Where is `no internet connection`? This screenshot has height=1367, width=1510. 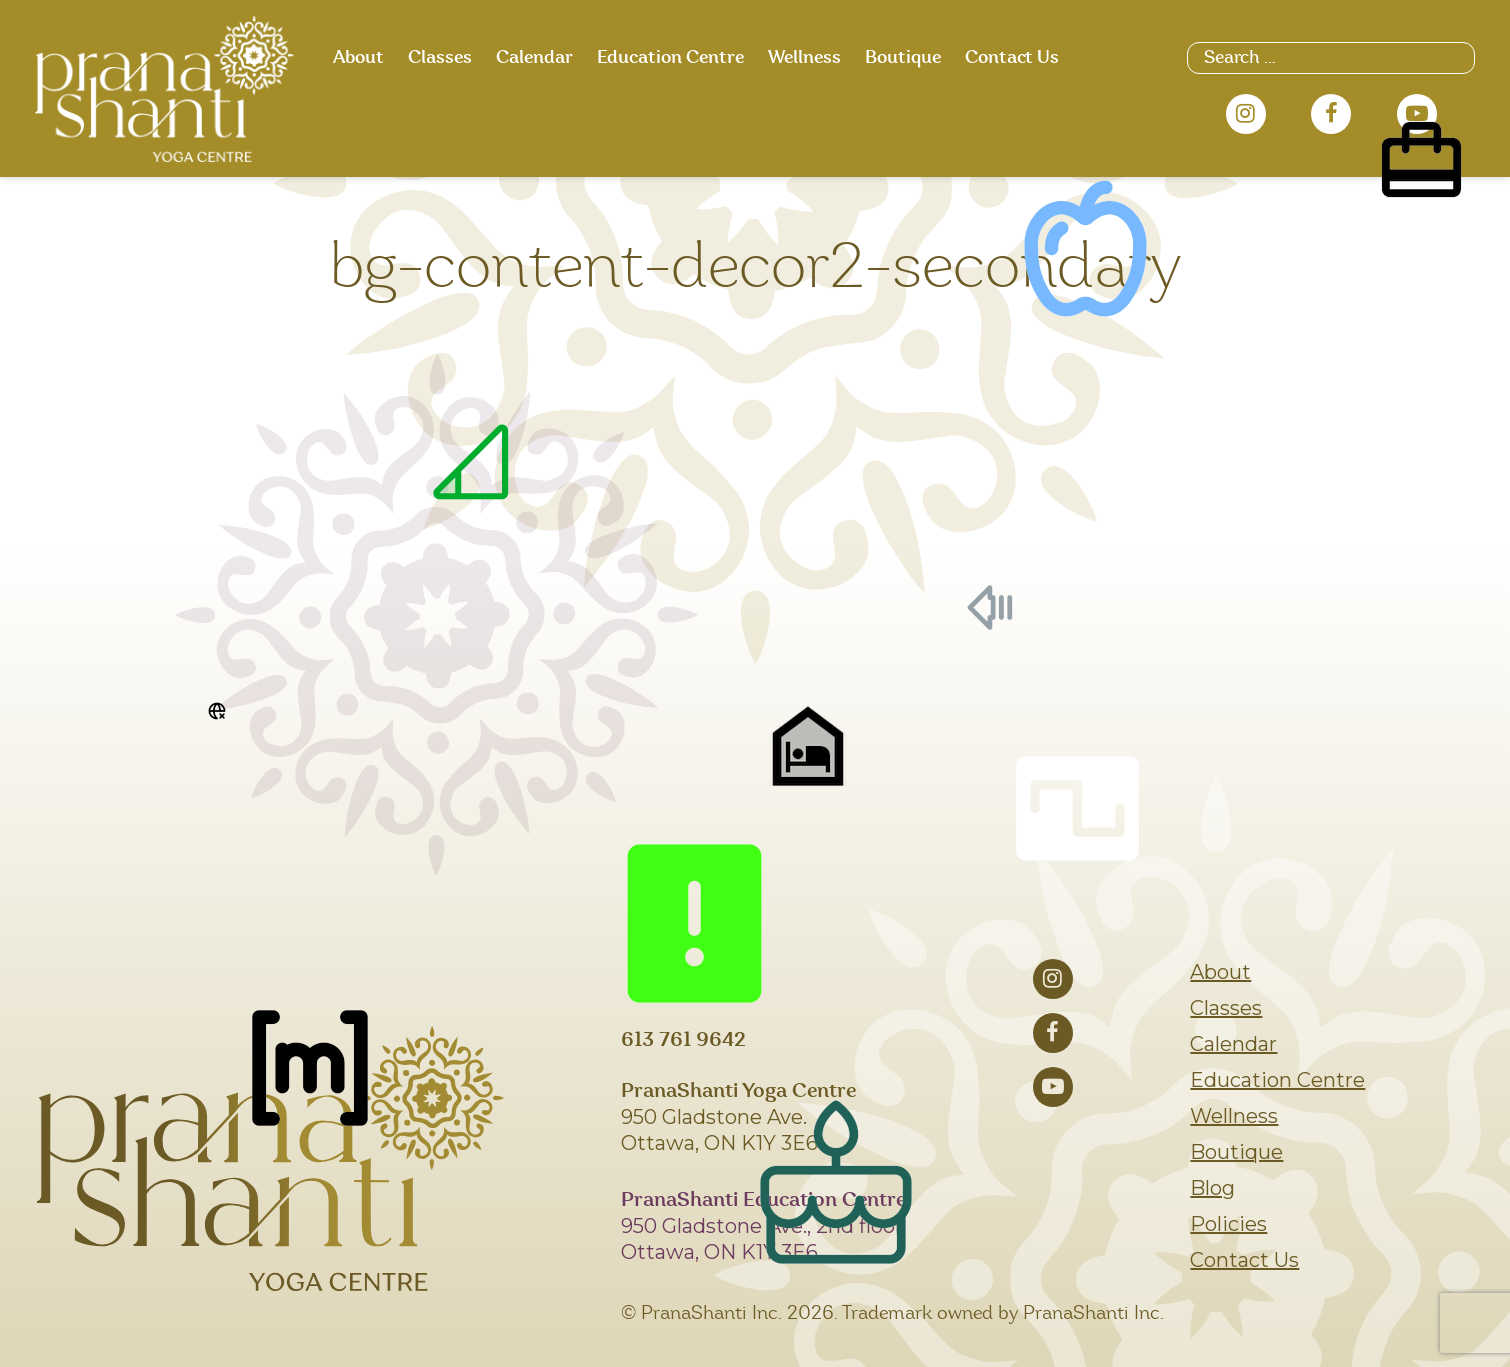 no internet connection is located at coordinates (217, 711).